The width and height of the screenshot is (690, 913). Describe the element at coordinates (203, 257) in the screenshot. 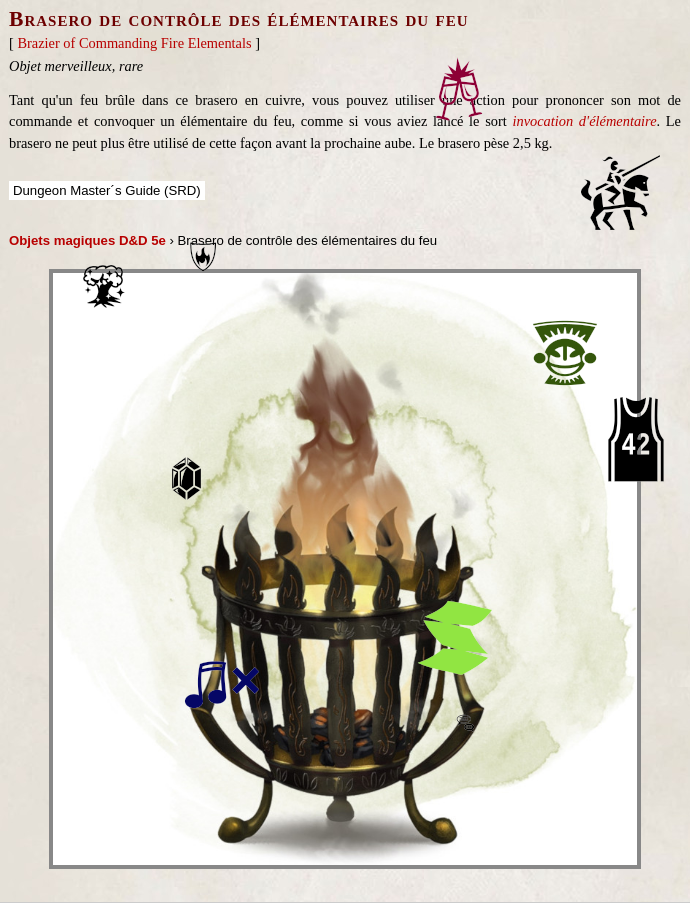

I see `activate fire protection or resistance` at that location.